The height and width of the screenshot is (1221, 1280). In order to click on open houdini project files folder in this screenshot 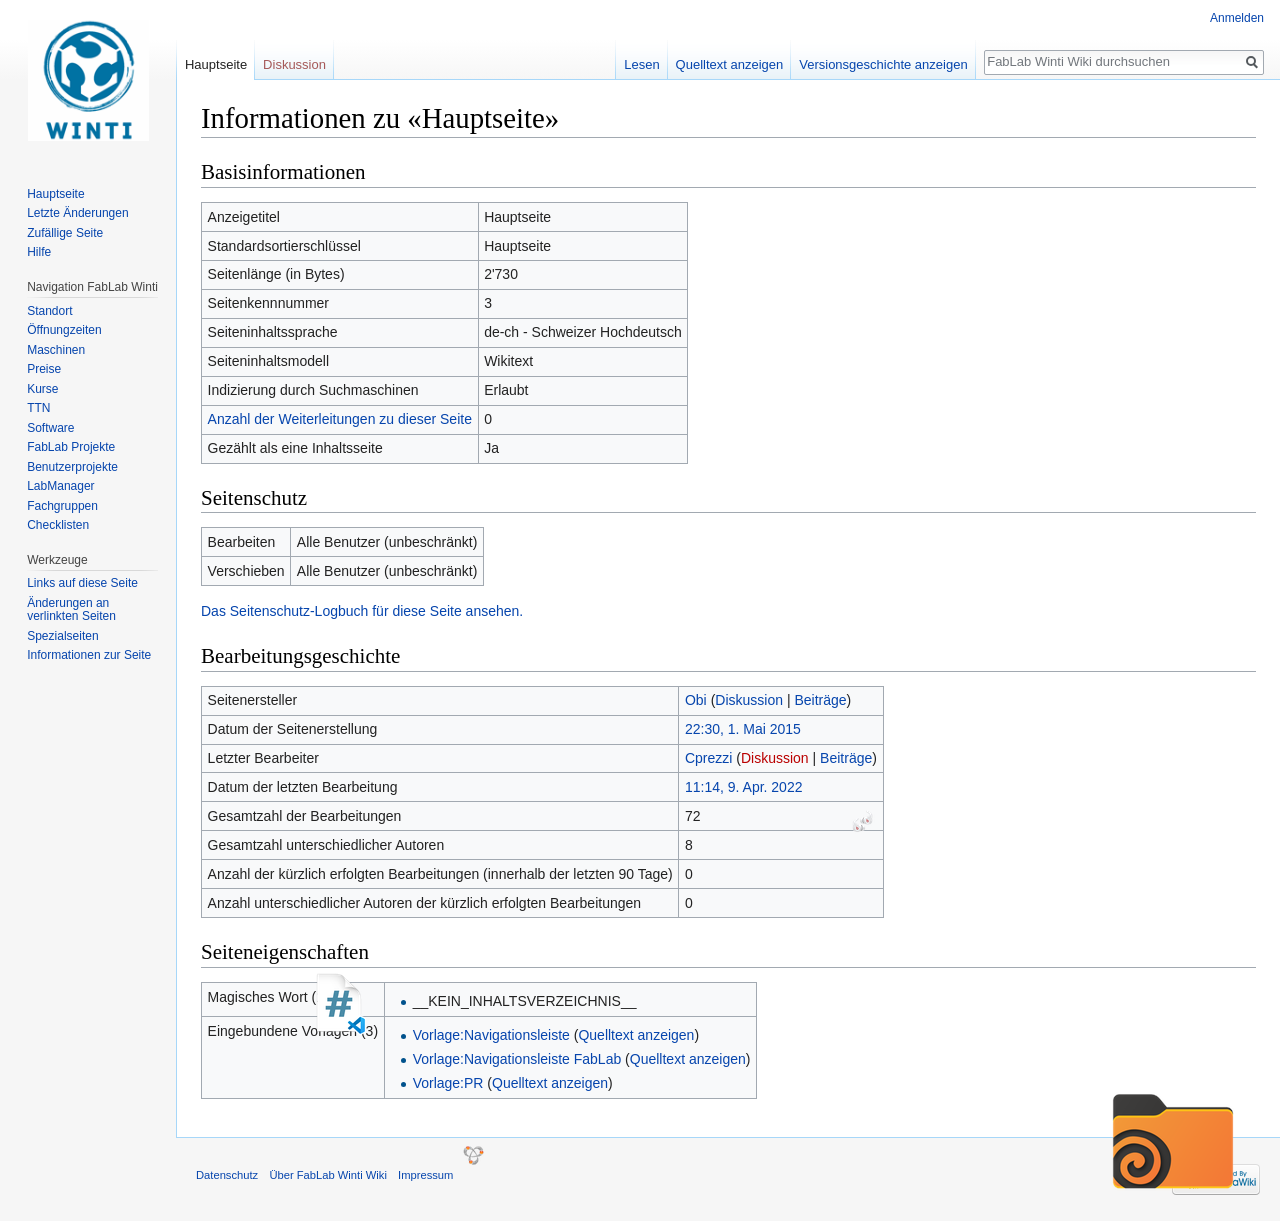, I will do `click(1172, 1144)`.